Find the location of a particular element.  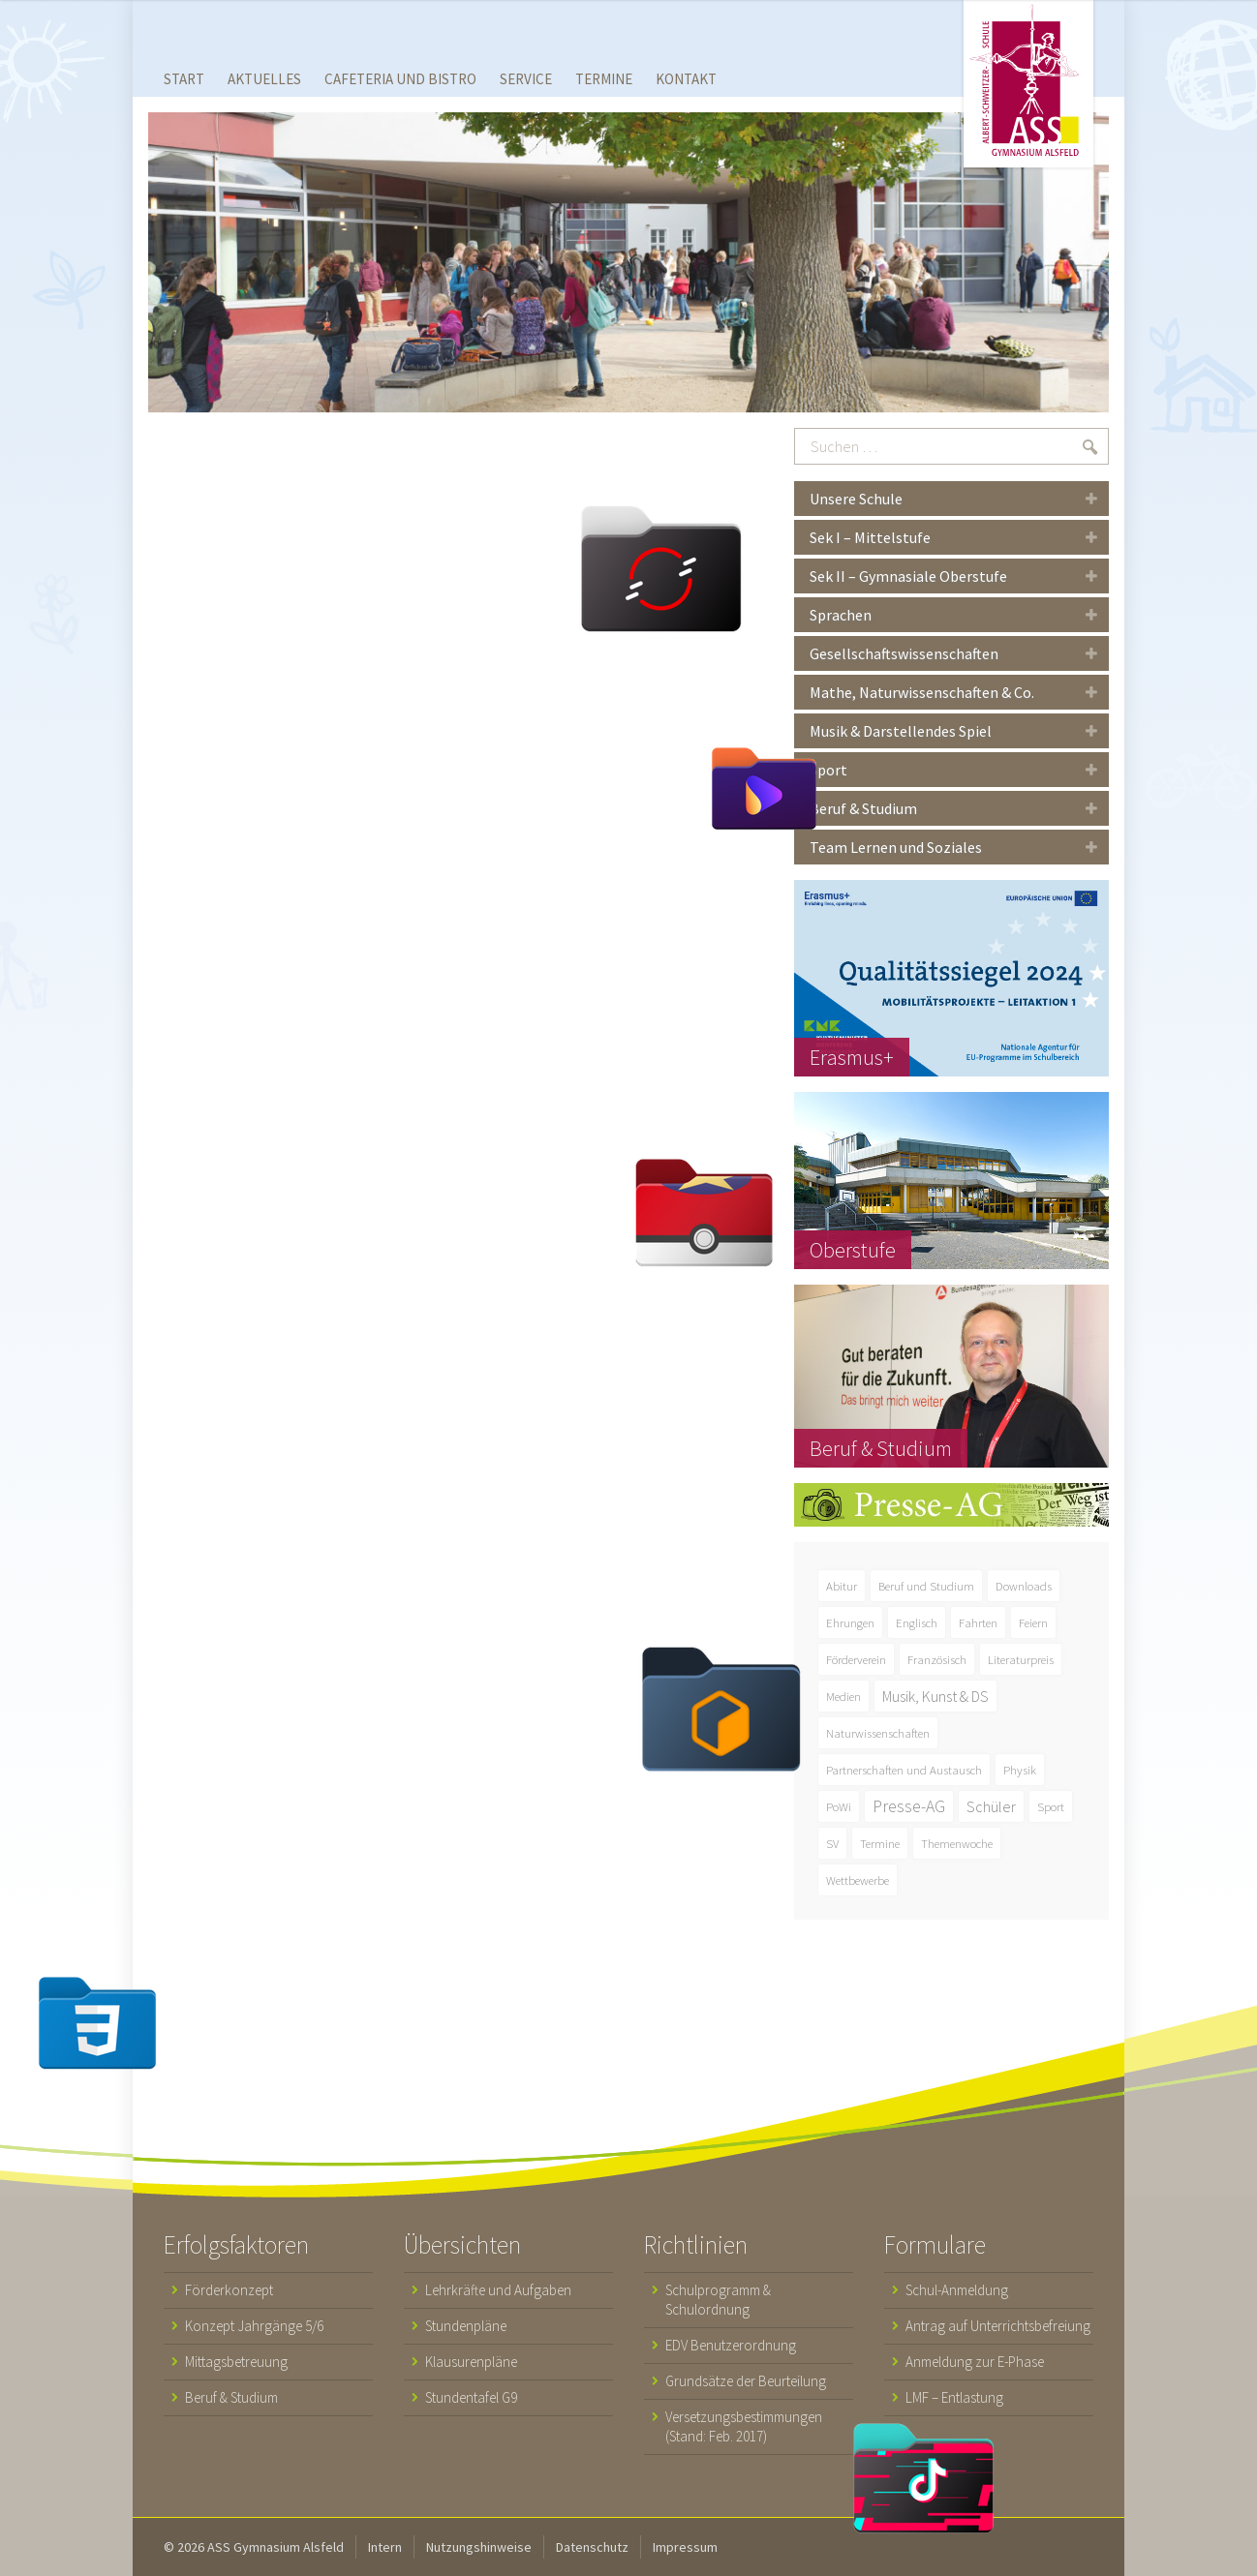

open pokémon-themed folder is located at coordinates (703, 1216).